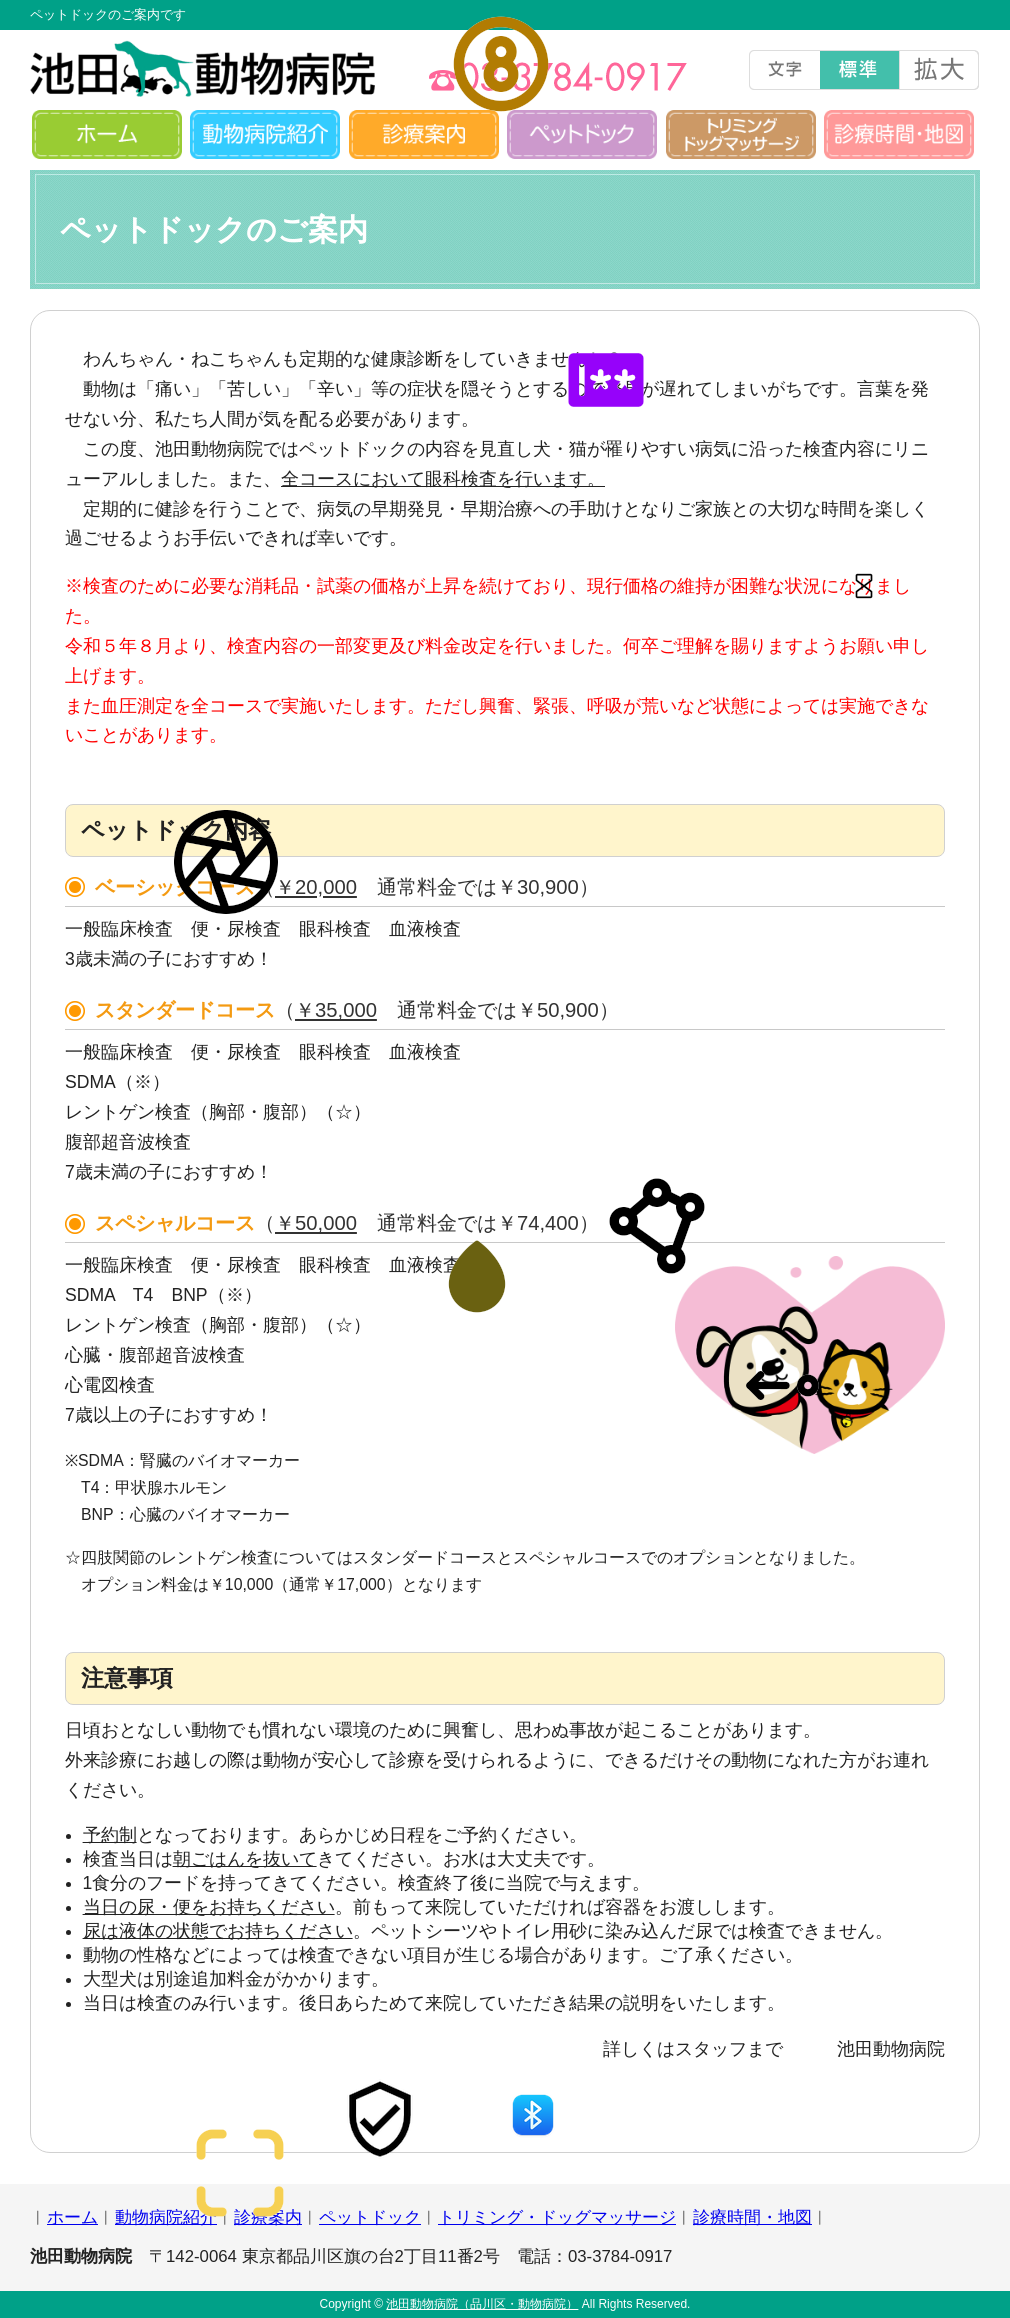  What do you see at coordinates (380, 2119) in the screenshot?
I see `indicates a verified or trusted user account` at bounding box center [380, 2119].